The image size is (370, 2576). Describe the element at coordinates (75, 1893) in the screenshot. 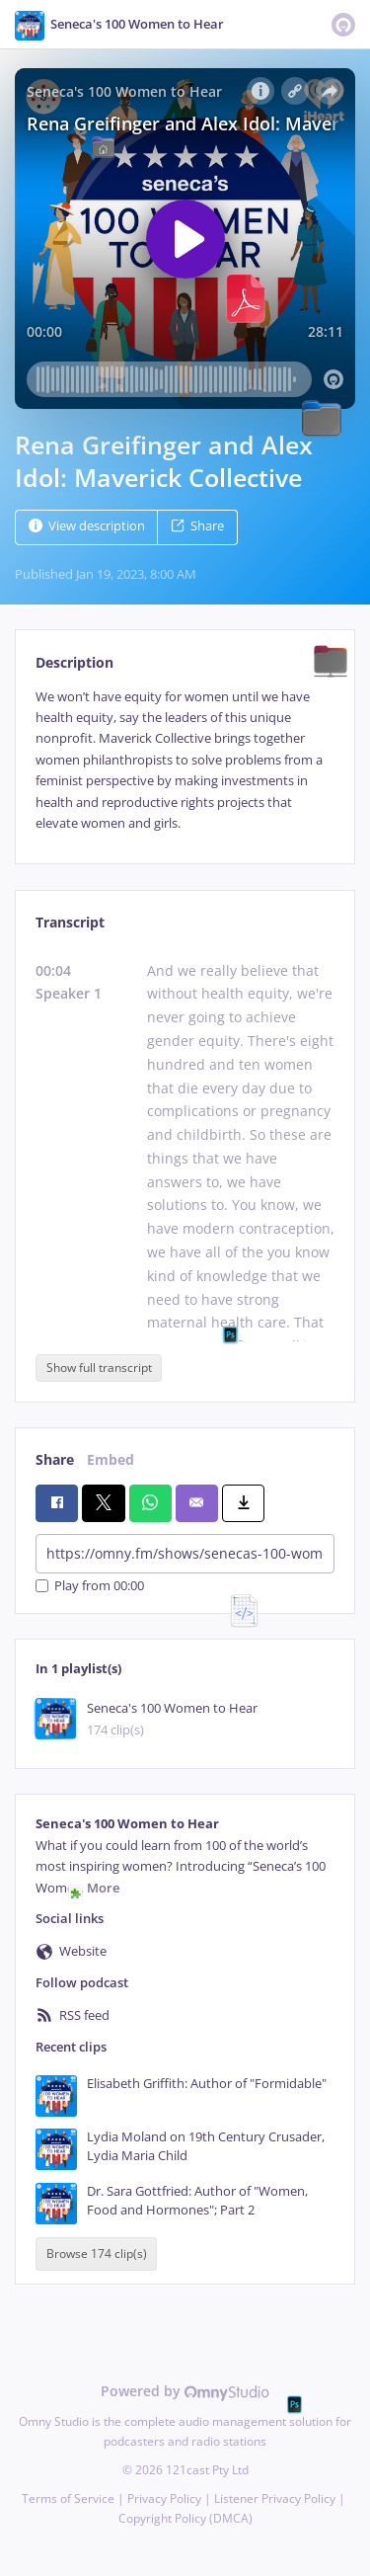

I see `an addon or extension file type` at that location.